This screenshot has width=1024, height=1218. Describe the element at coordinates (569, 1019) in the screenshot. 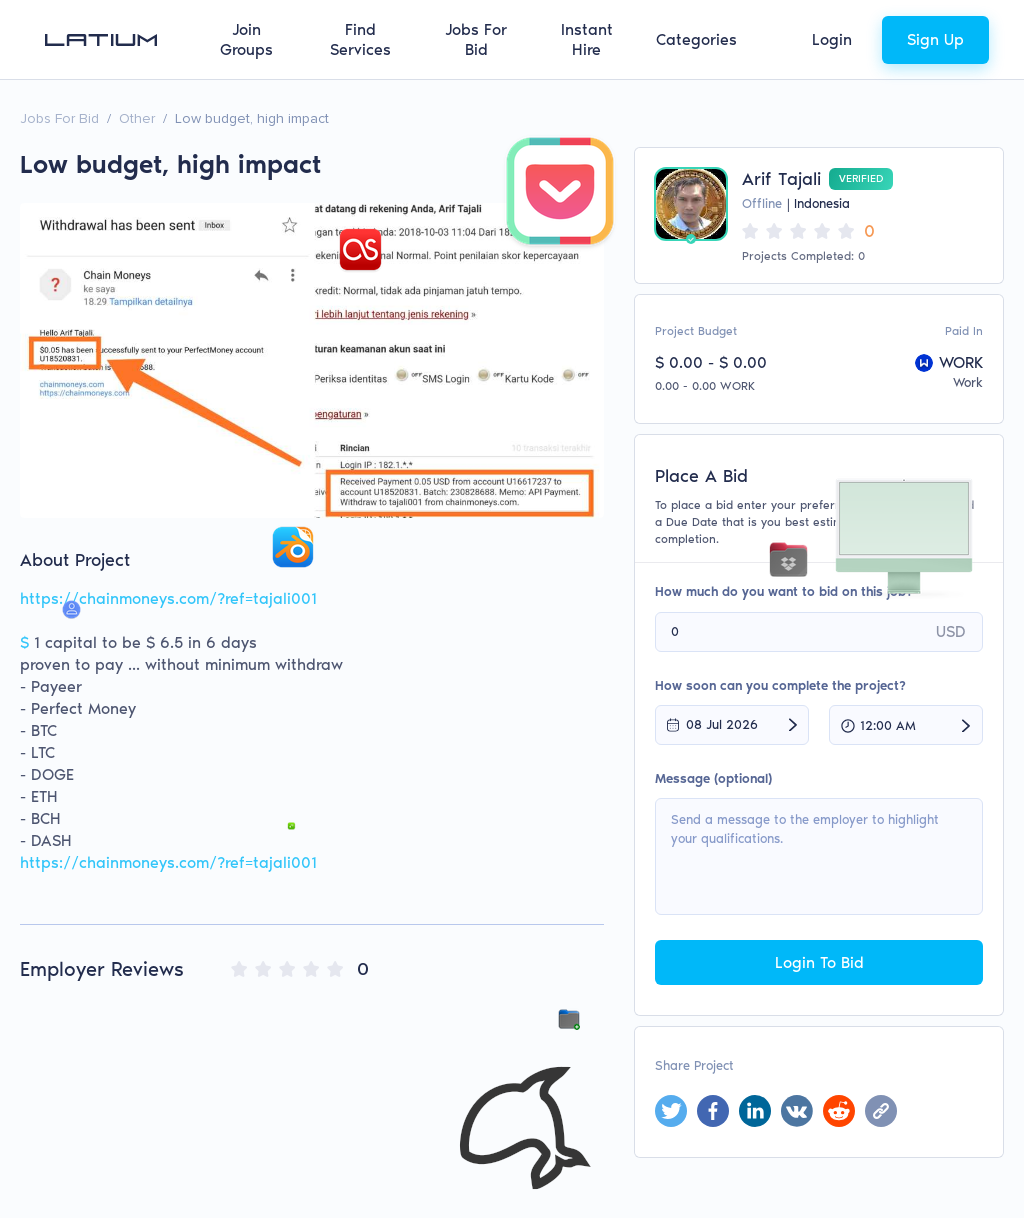

I see `create a new folder` at that location.